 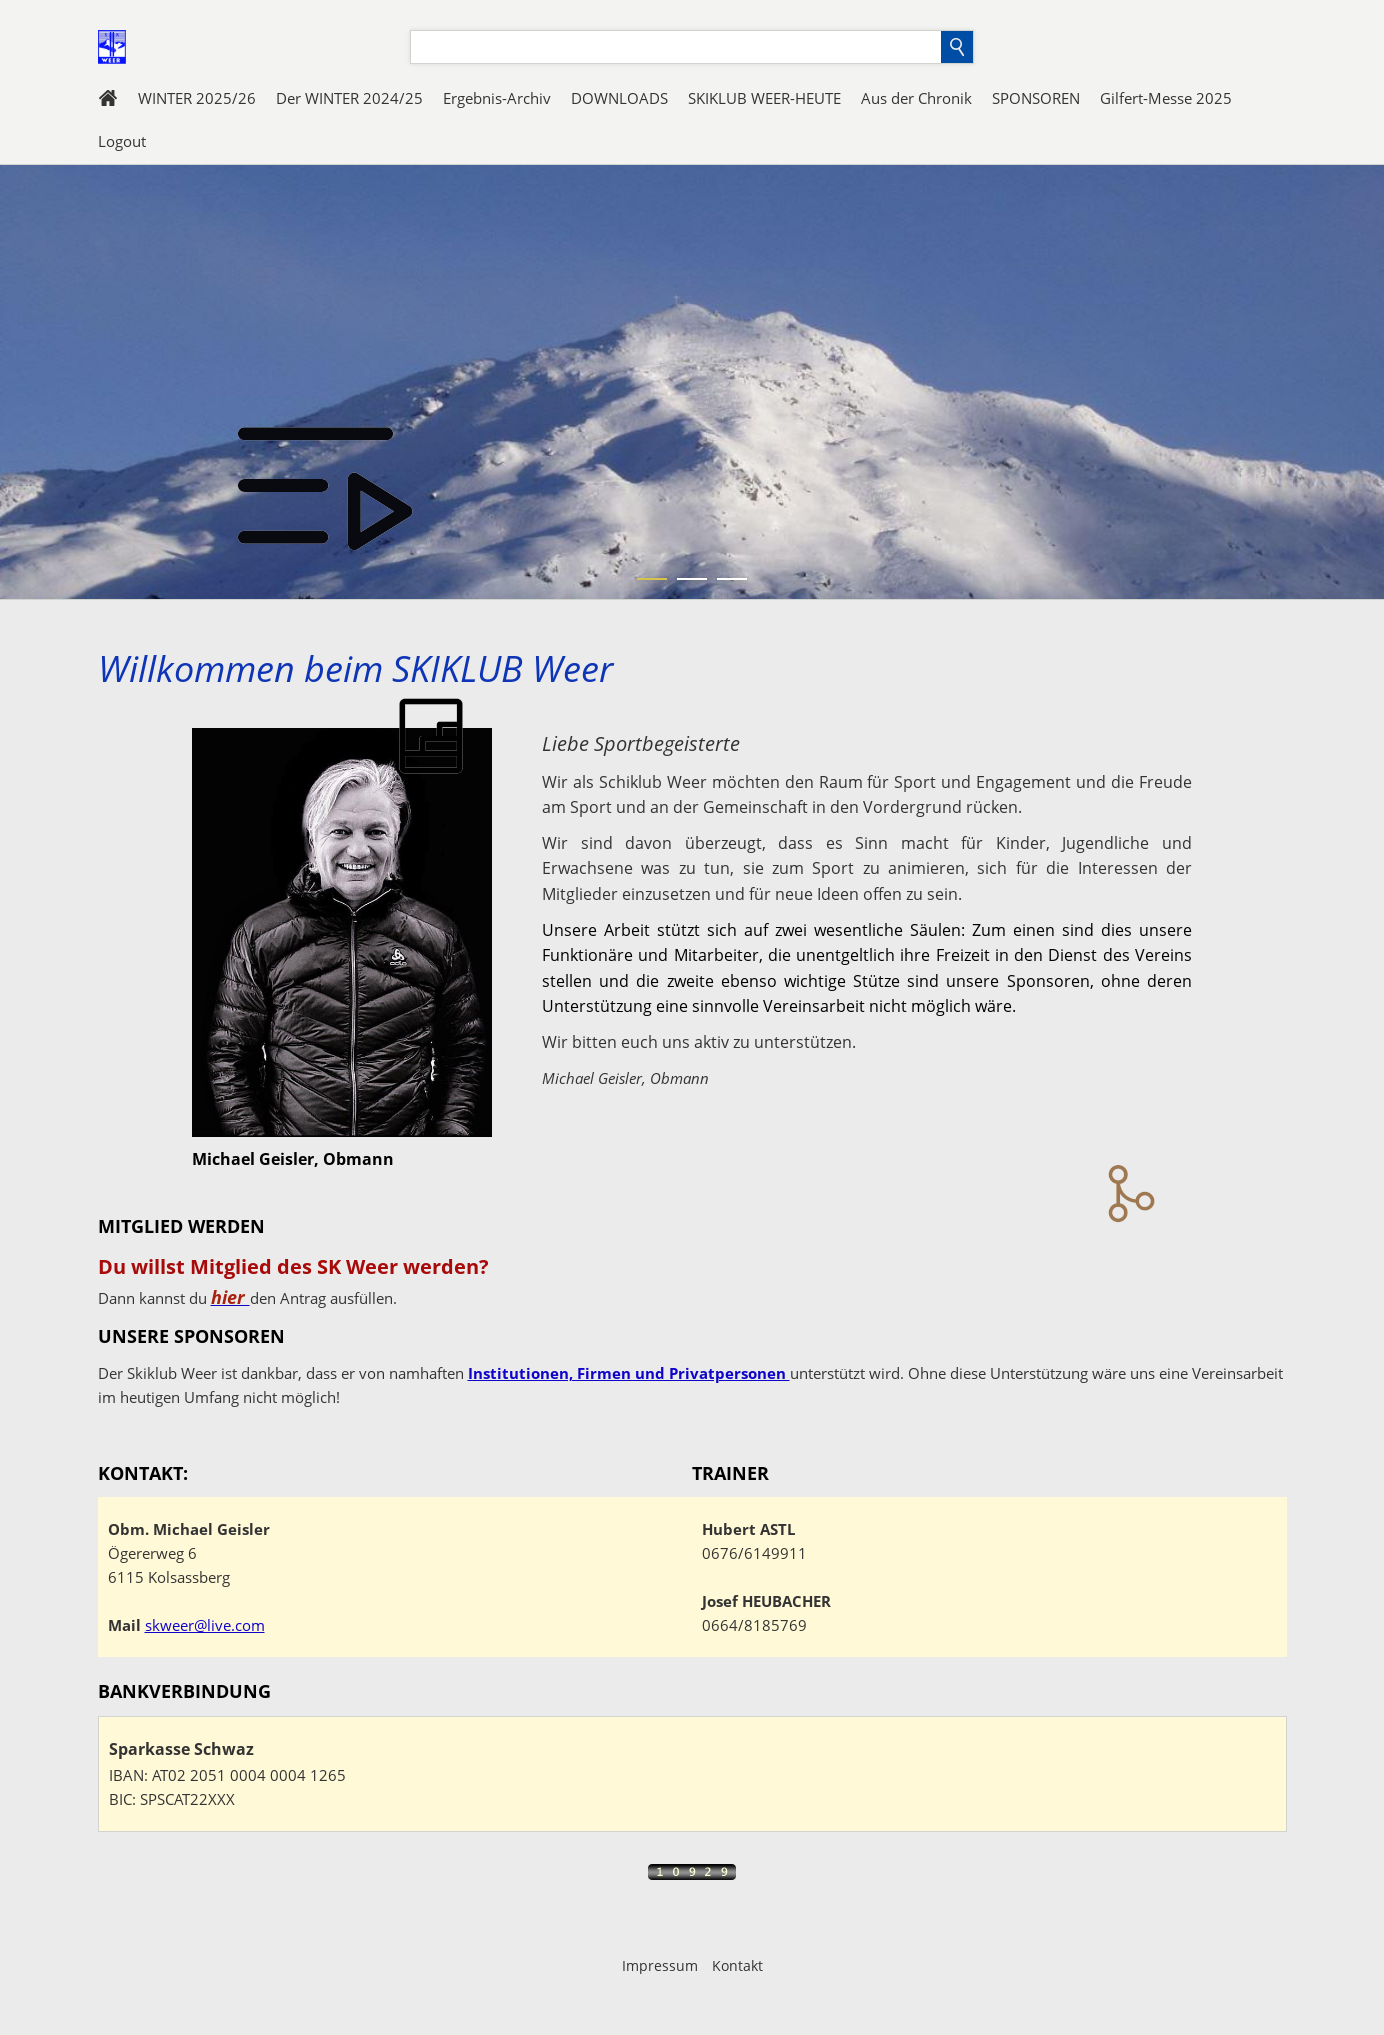 What do you see at coordinates (315, 485) in the screenshot?
I see `view playback queue` at bounding box center [315, 485].